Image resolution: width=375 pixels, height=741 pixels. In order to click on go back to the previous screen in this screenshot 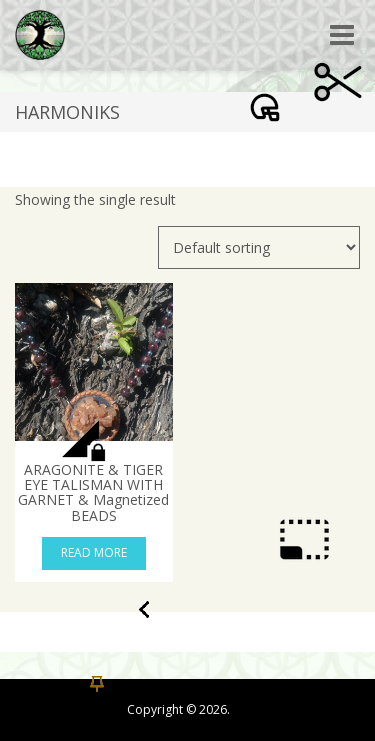, I will do `click(144, 609)`.